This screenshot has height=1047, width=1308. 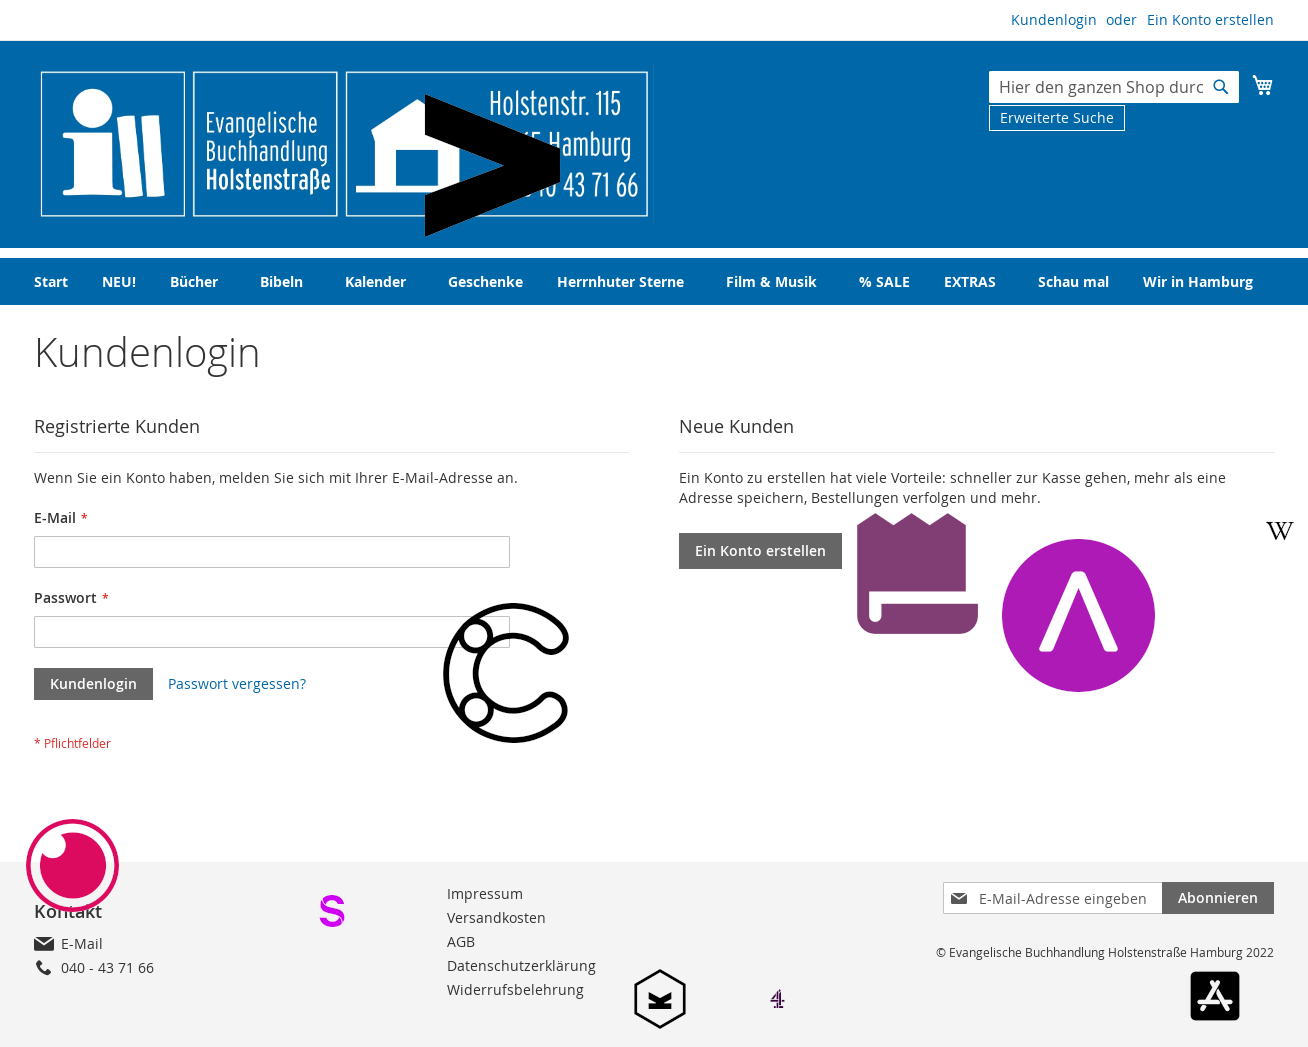 What do you see at coordinates (777, 998) in the screenshot?
I see `Channel 4 logo` at bounding box center [777, 998].